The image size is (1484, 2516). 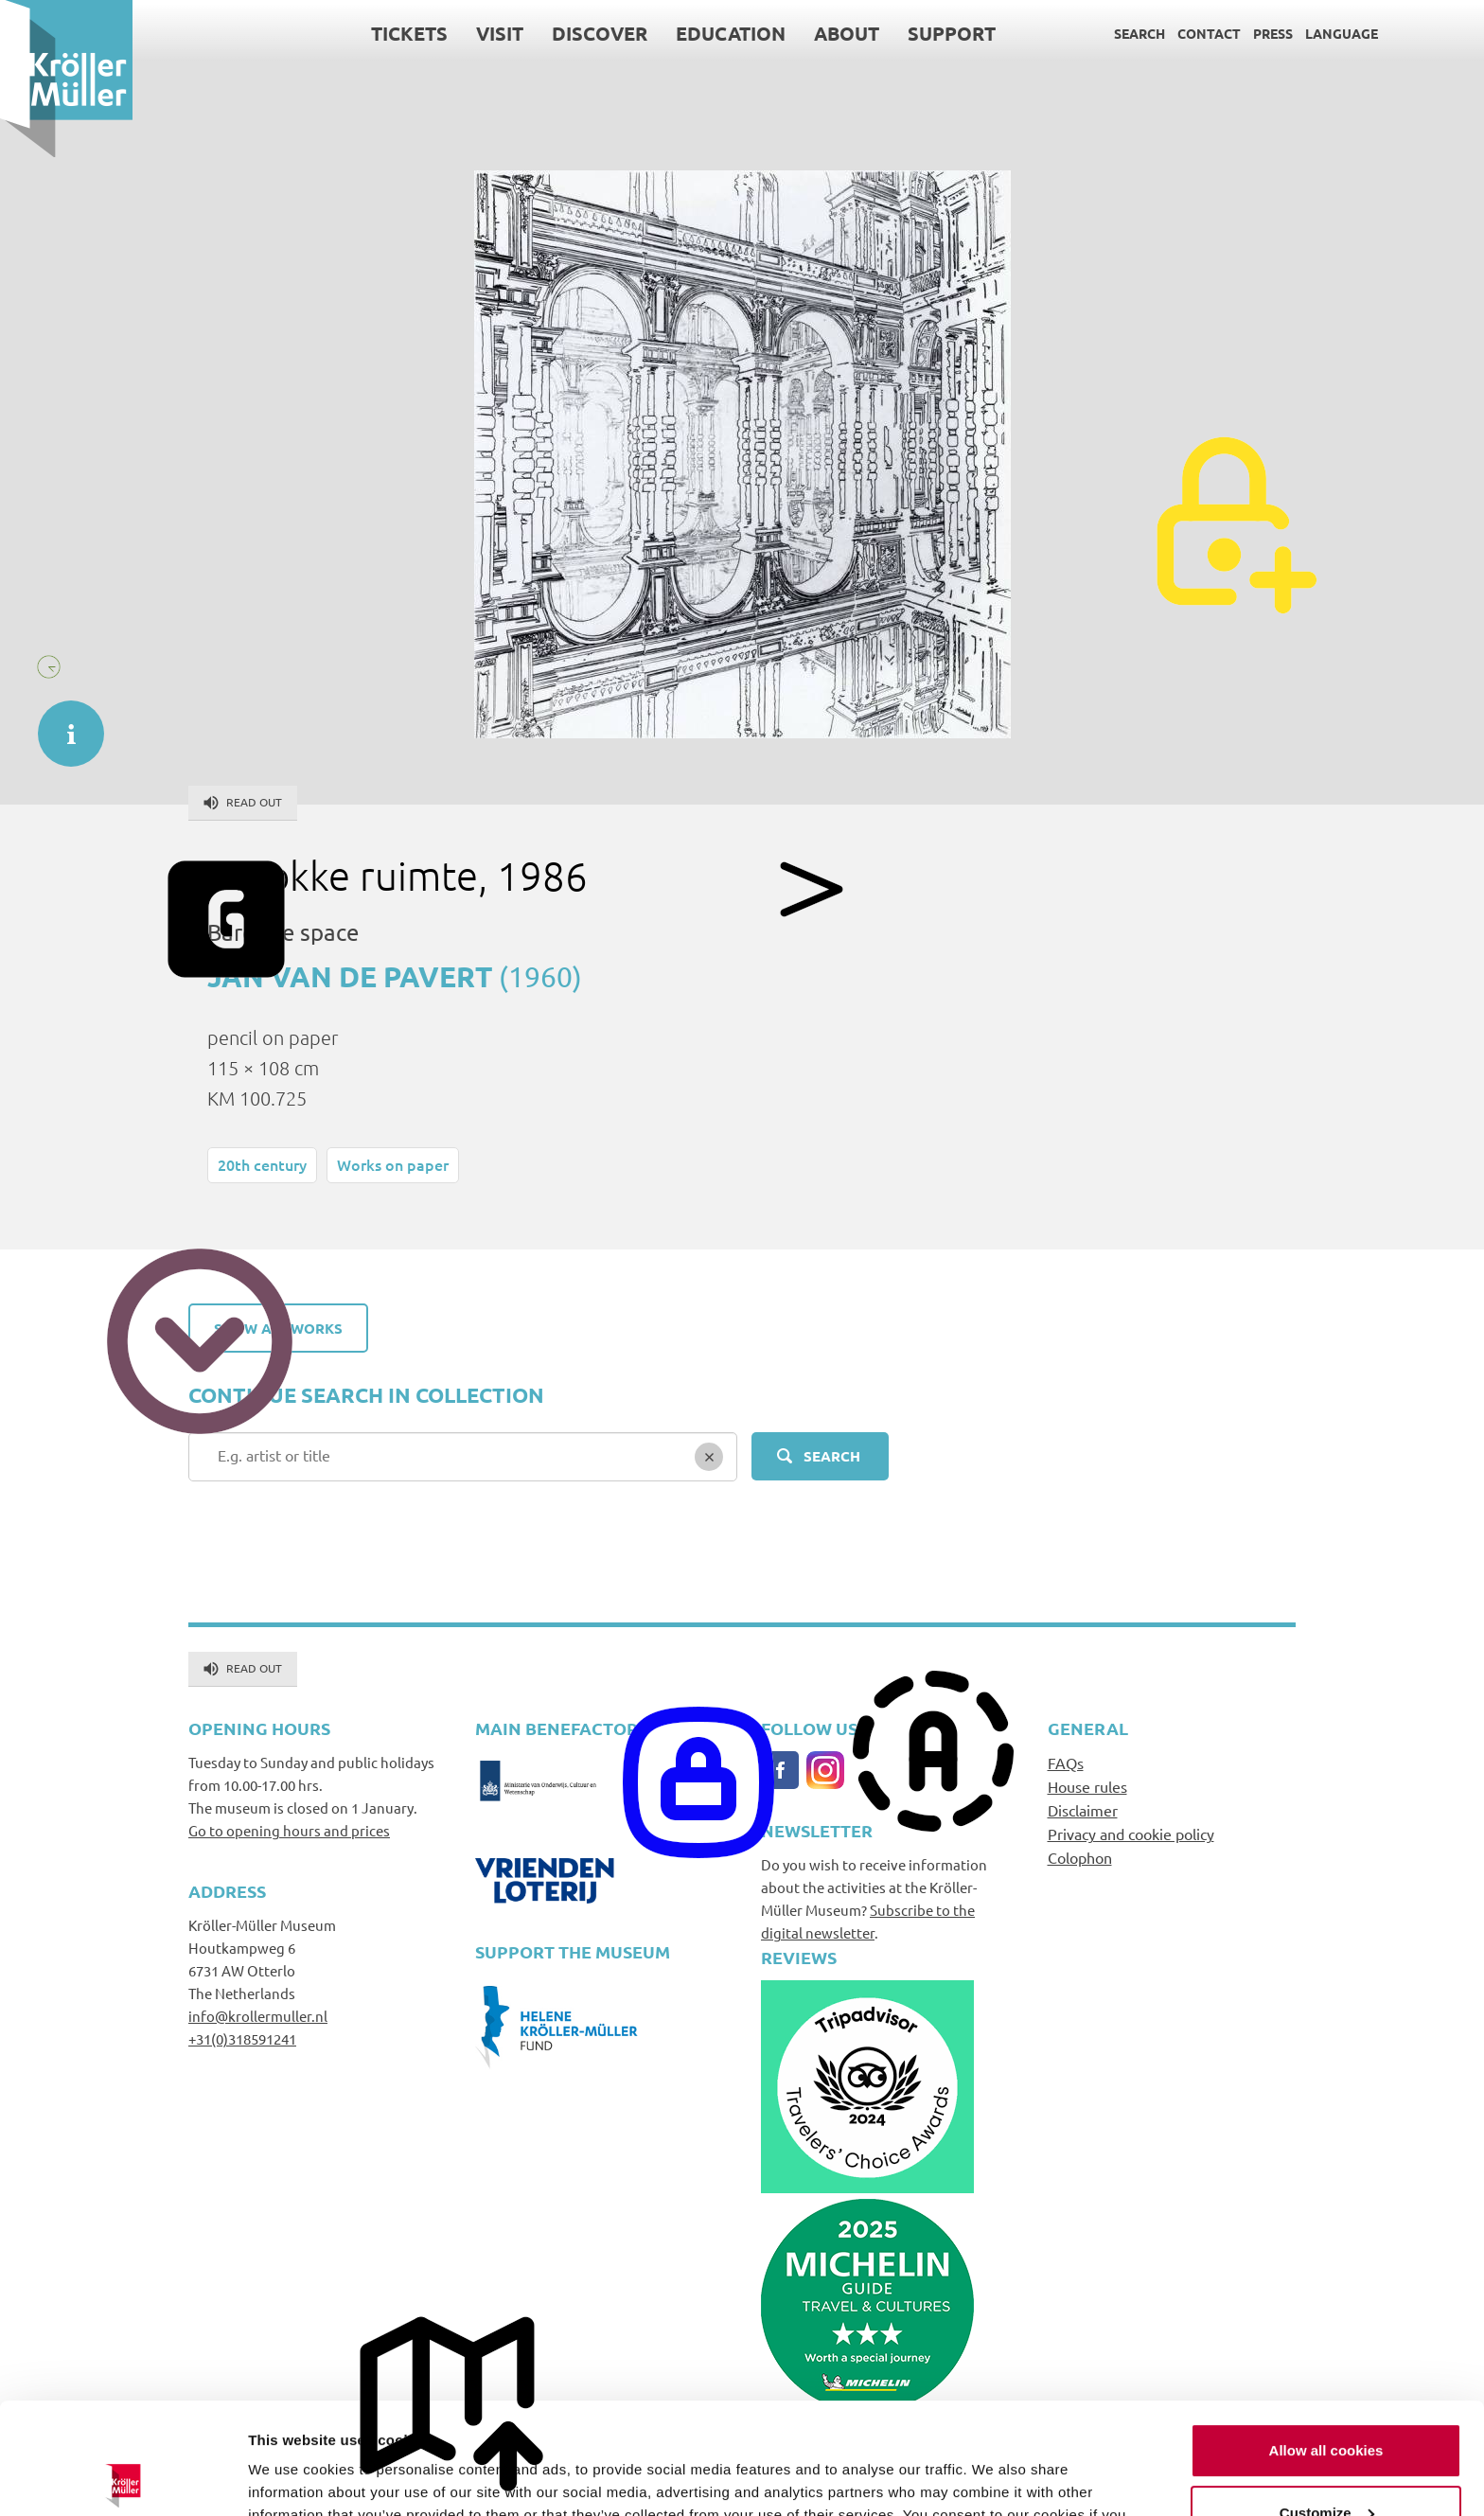 I want to click on view afternoon schedule or events, so click(x=48, y=666).